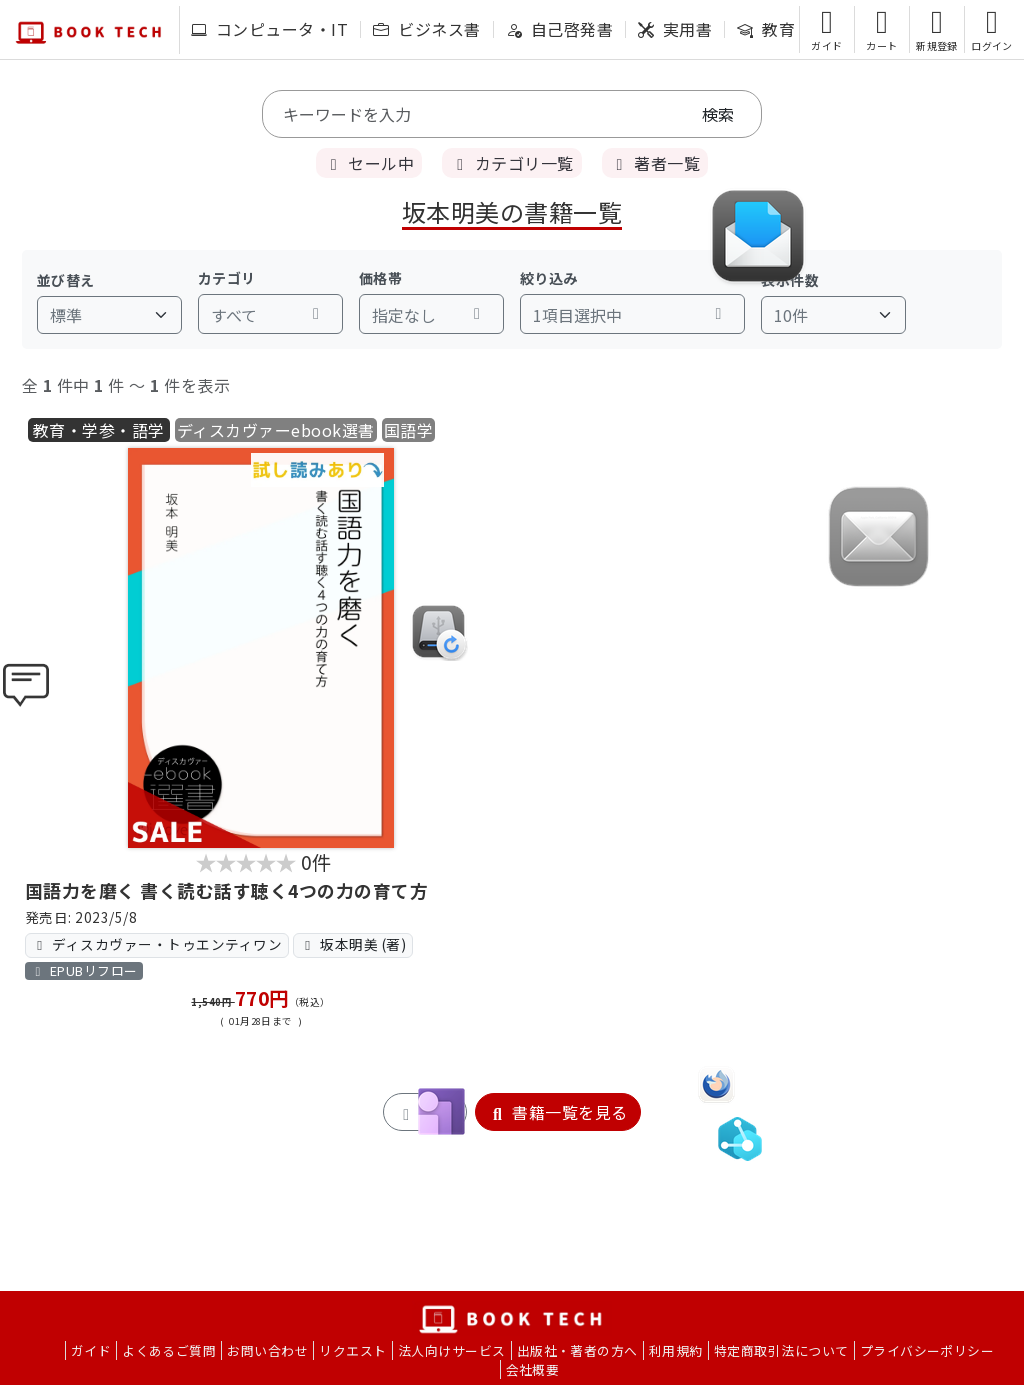 Image resolution: width=1024 pixels, height=1385 pixels. Describe the element at coordinates (716, 1084) in the screenshot. I see `open Firefox Aurora browser` at that location.